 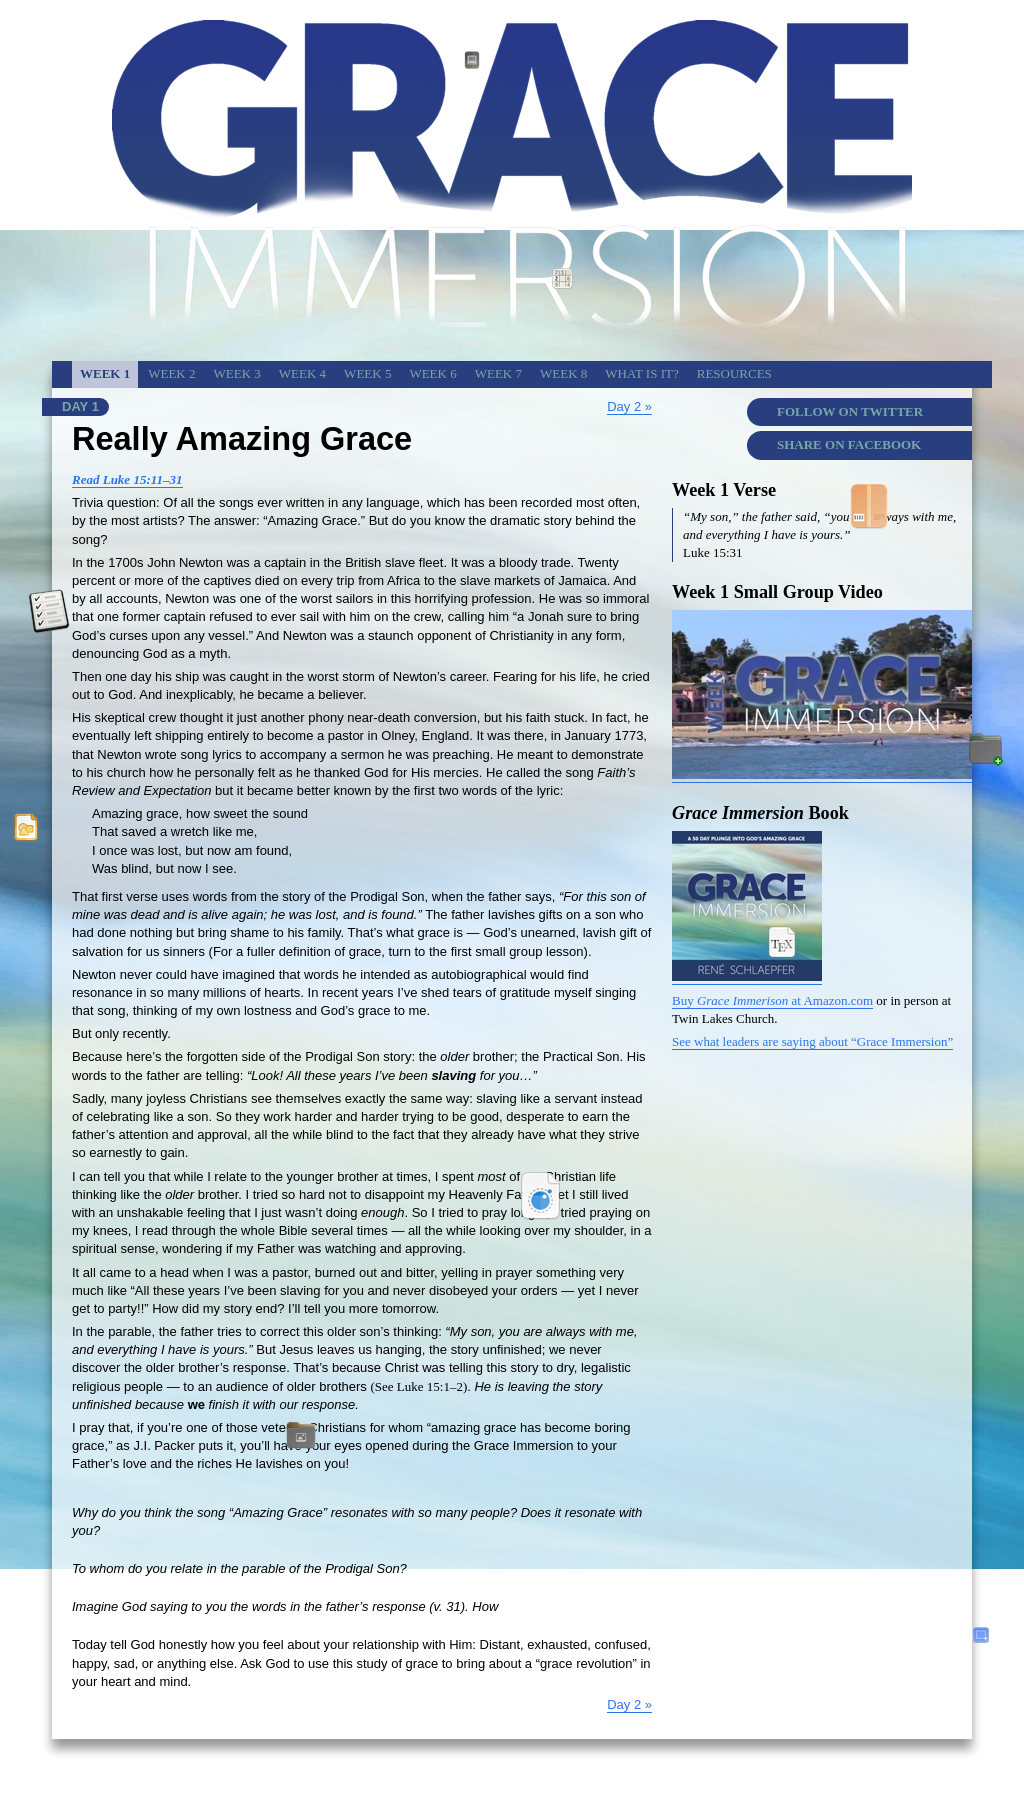 What do you see at coordinates (301, 1435) in the screenshot?
I see `open your pictures folder` at bounding box center [301, 1435].